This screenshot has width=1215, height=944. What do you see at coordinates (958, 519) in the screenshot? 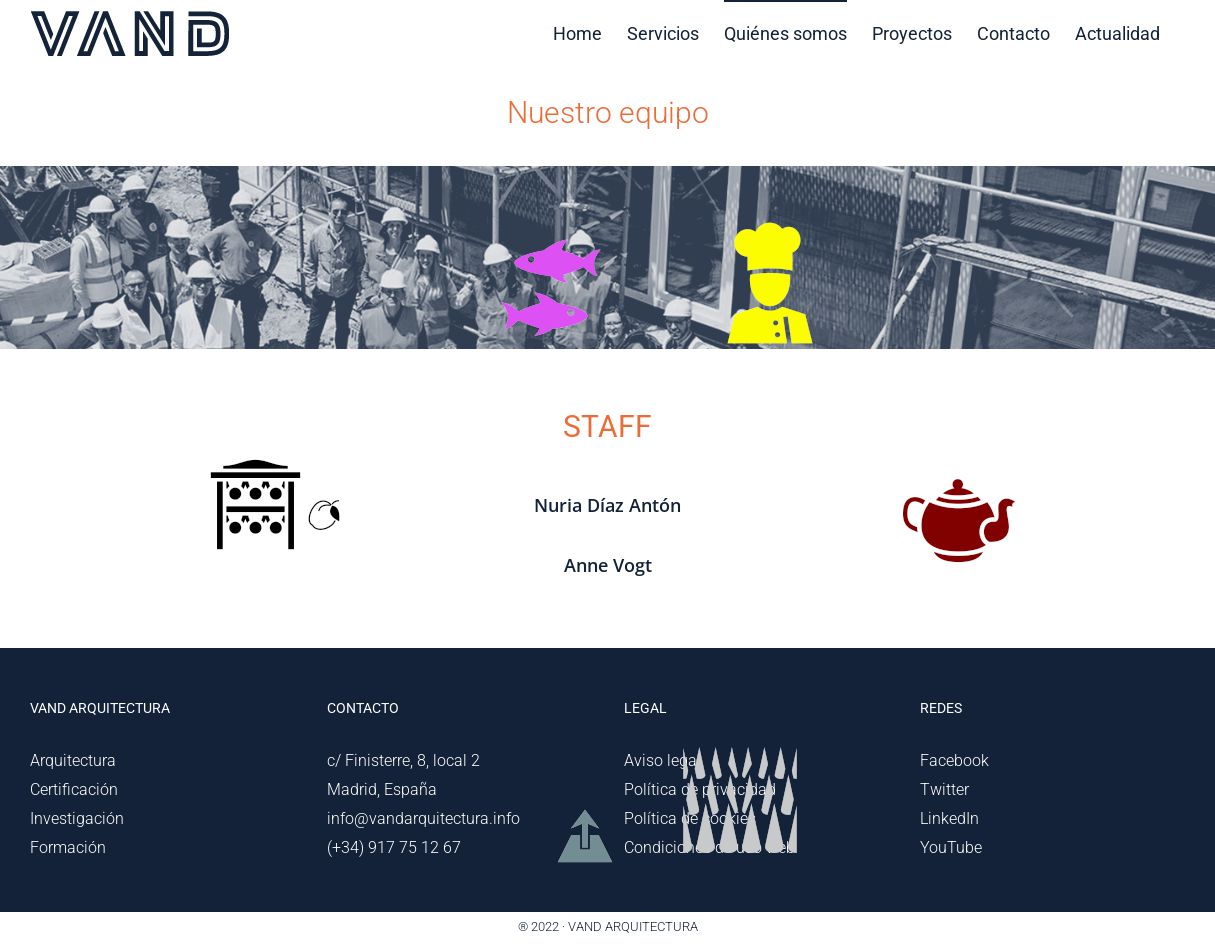
I see `access tea or beverage-related features` at bounding box center [958, 519].